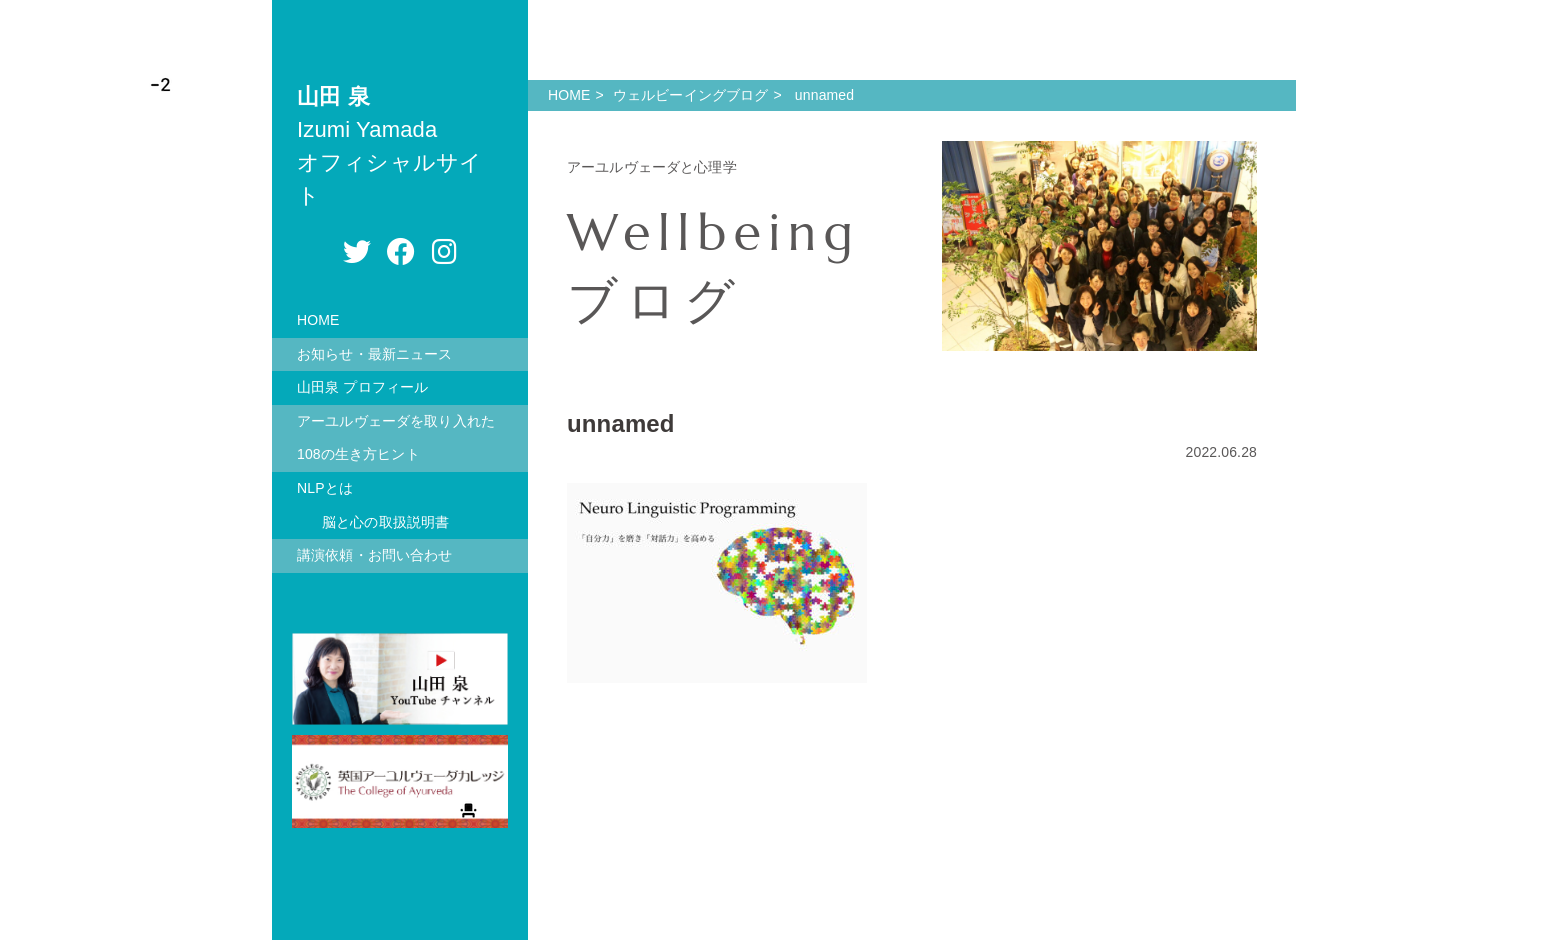 This screenshot has height=940, width=1568. I want to click on reserve a seat for an event, so click(468, 810).